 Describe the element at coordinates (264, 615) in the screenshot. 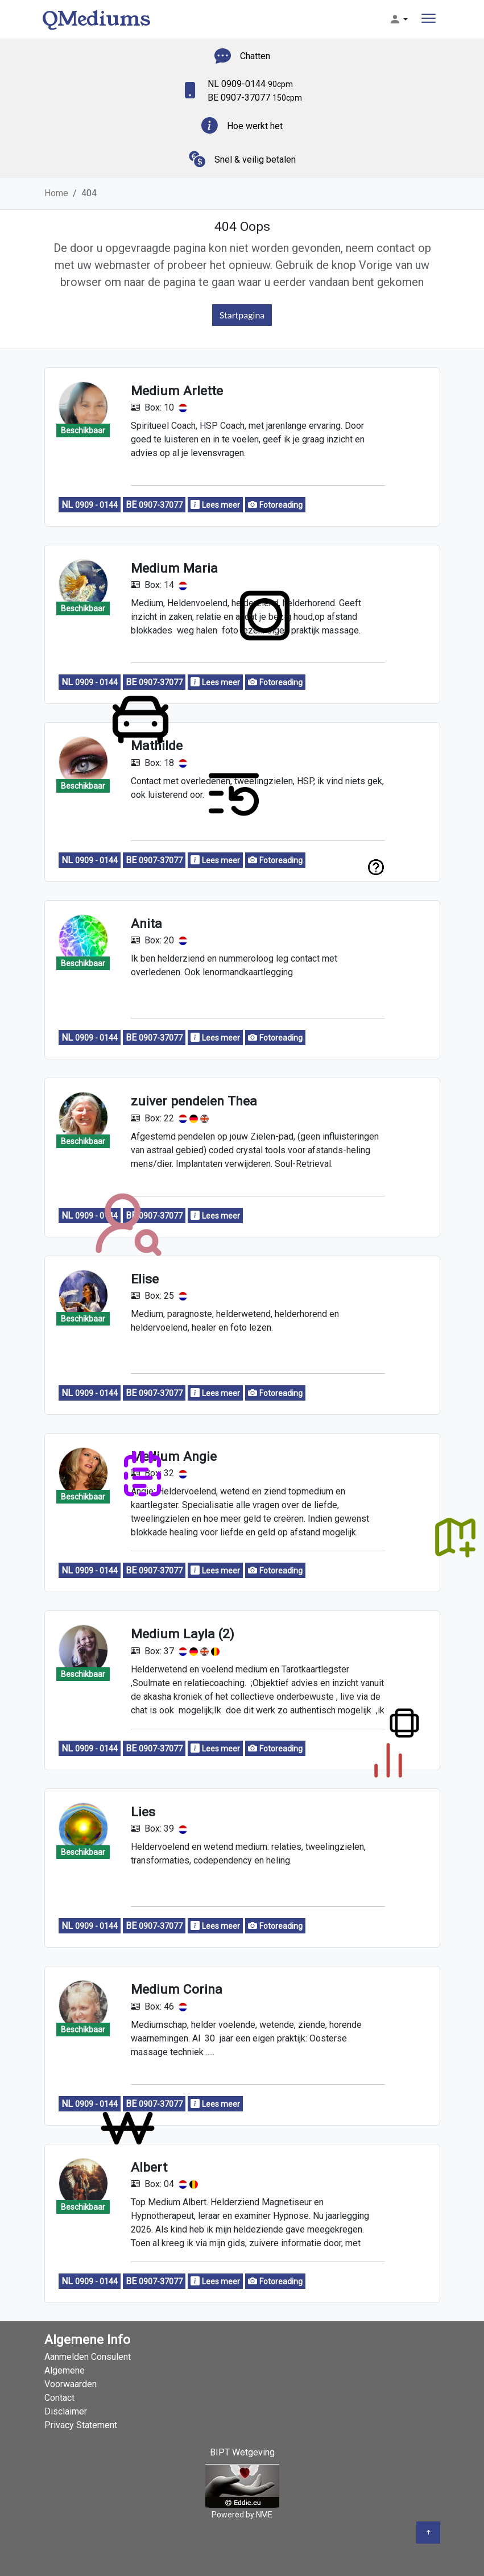

I see `tumble dry laundry care instruction` at that location.